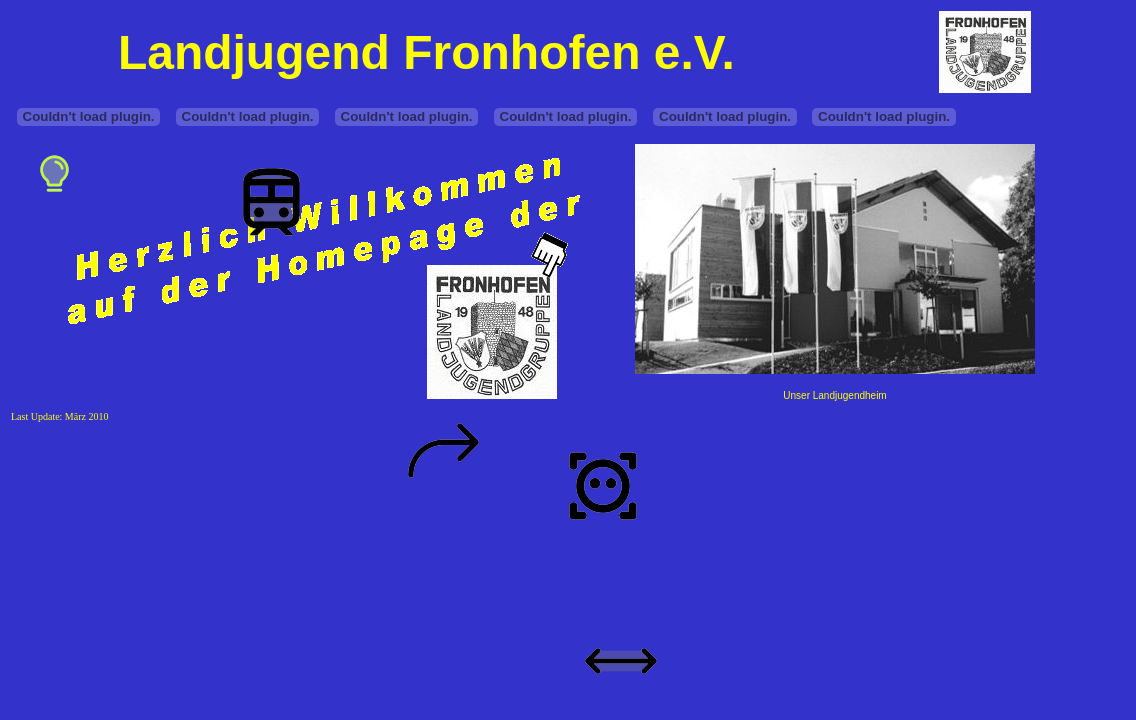 The width and height of the screenshot is (1136, 720). Describe the element at coordinates (271, 203) in the screenshot. I see `view train schedules or routes` at that location.